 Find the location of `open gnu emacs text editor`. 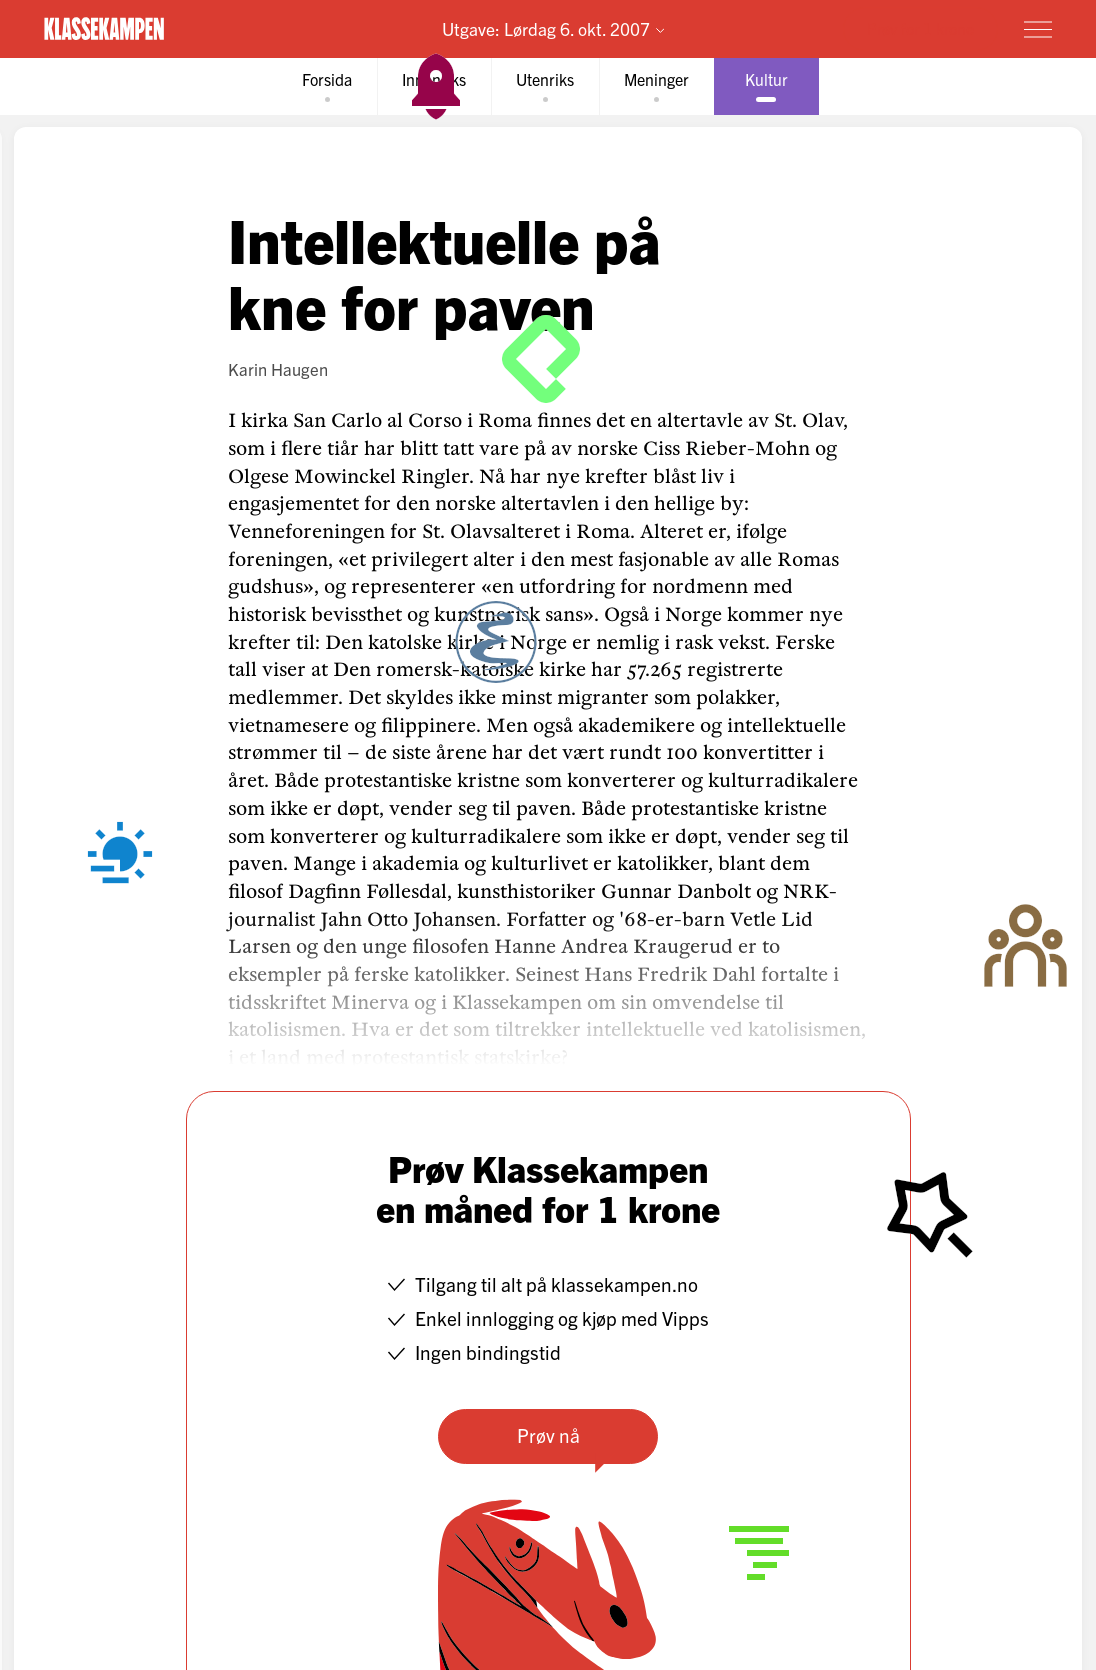

open gnu emacs text editor is located at coordinates (496, 642).